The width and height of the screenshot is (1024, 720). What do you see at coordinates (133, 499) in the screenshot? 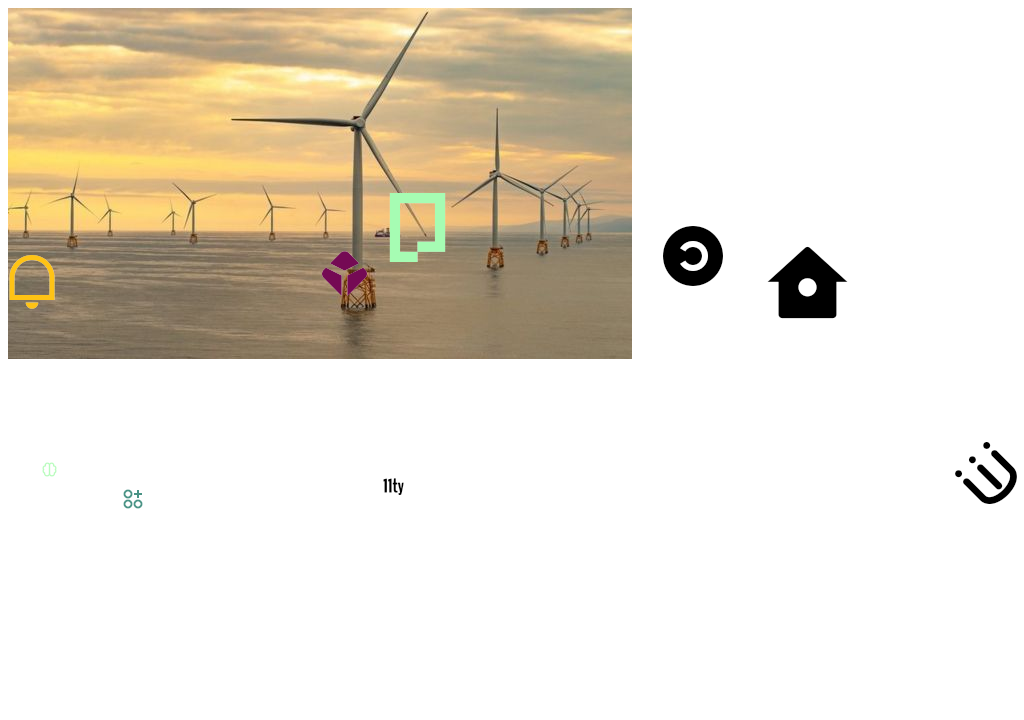
I see `add a new app to your collection` at bounding box center [133, 499].